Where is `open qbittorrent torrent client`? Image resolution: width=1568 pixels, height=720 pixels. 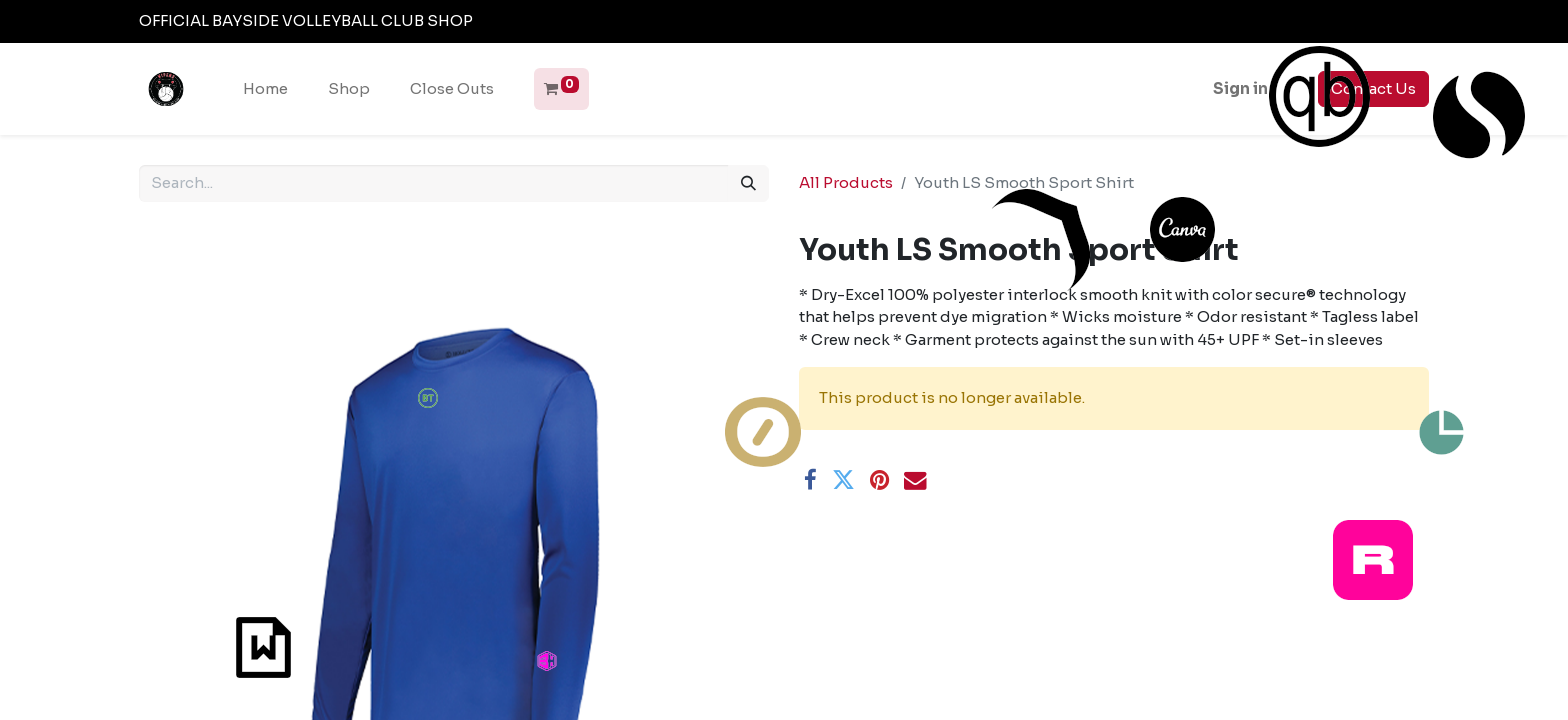 open qbittorrent torrent client is located at coordinates (1319, 96).